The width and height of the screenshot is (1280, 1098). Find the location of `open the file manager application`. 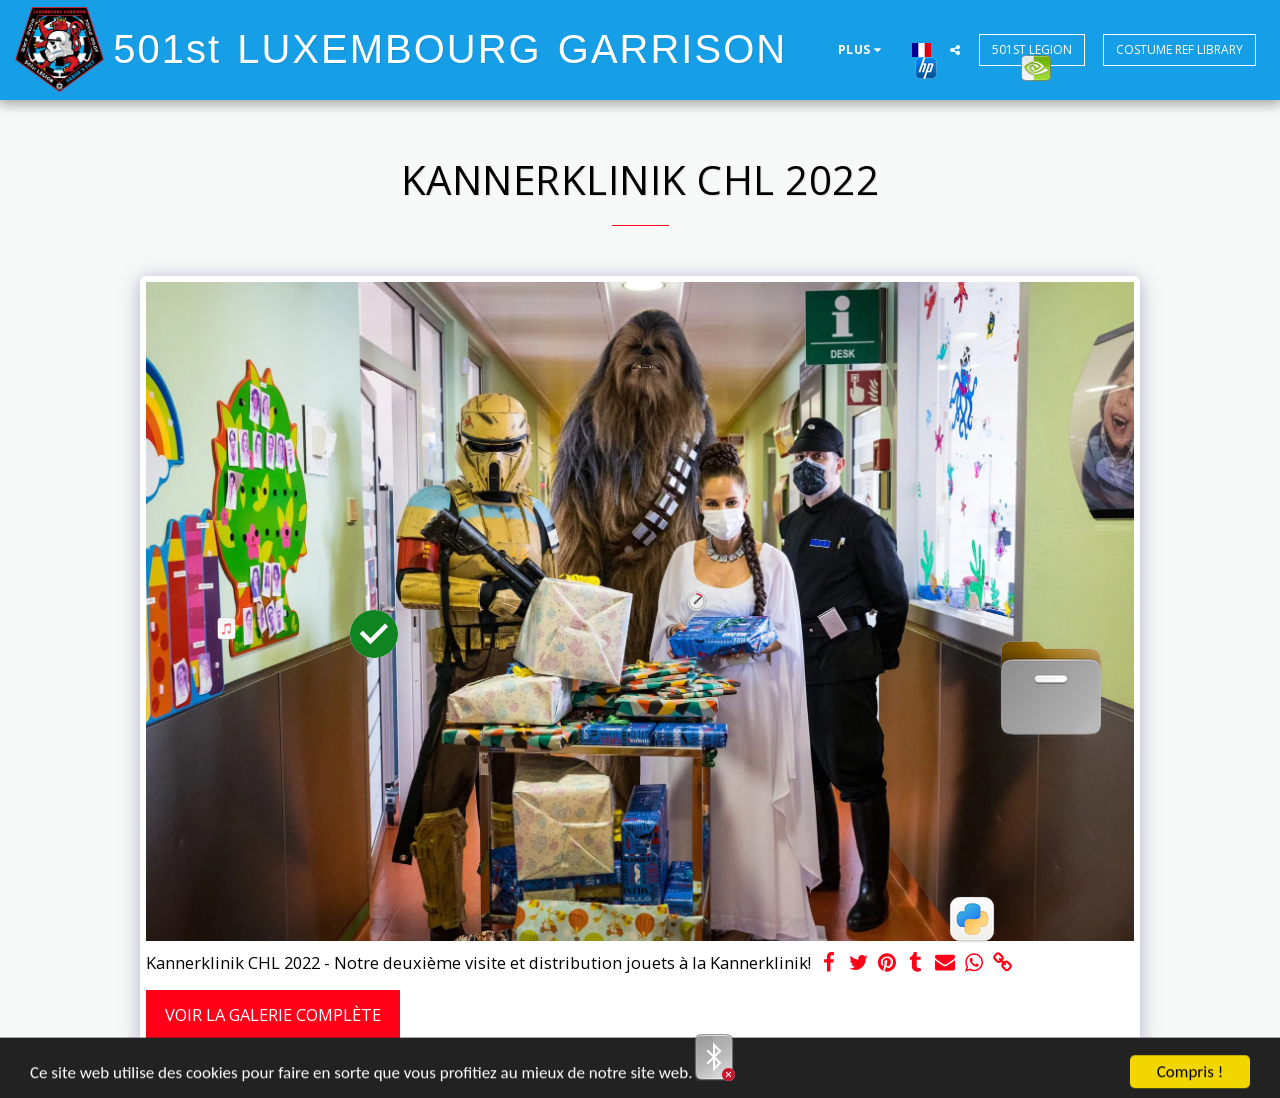

open the file manager application is located at coordinates (1051, 688).